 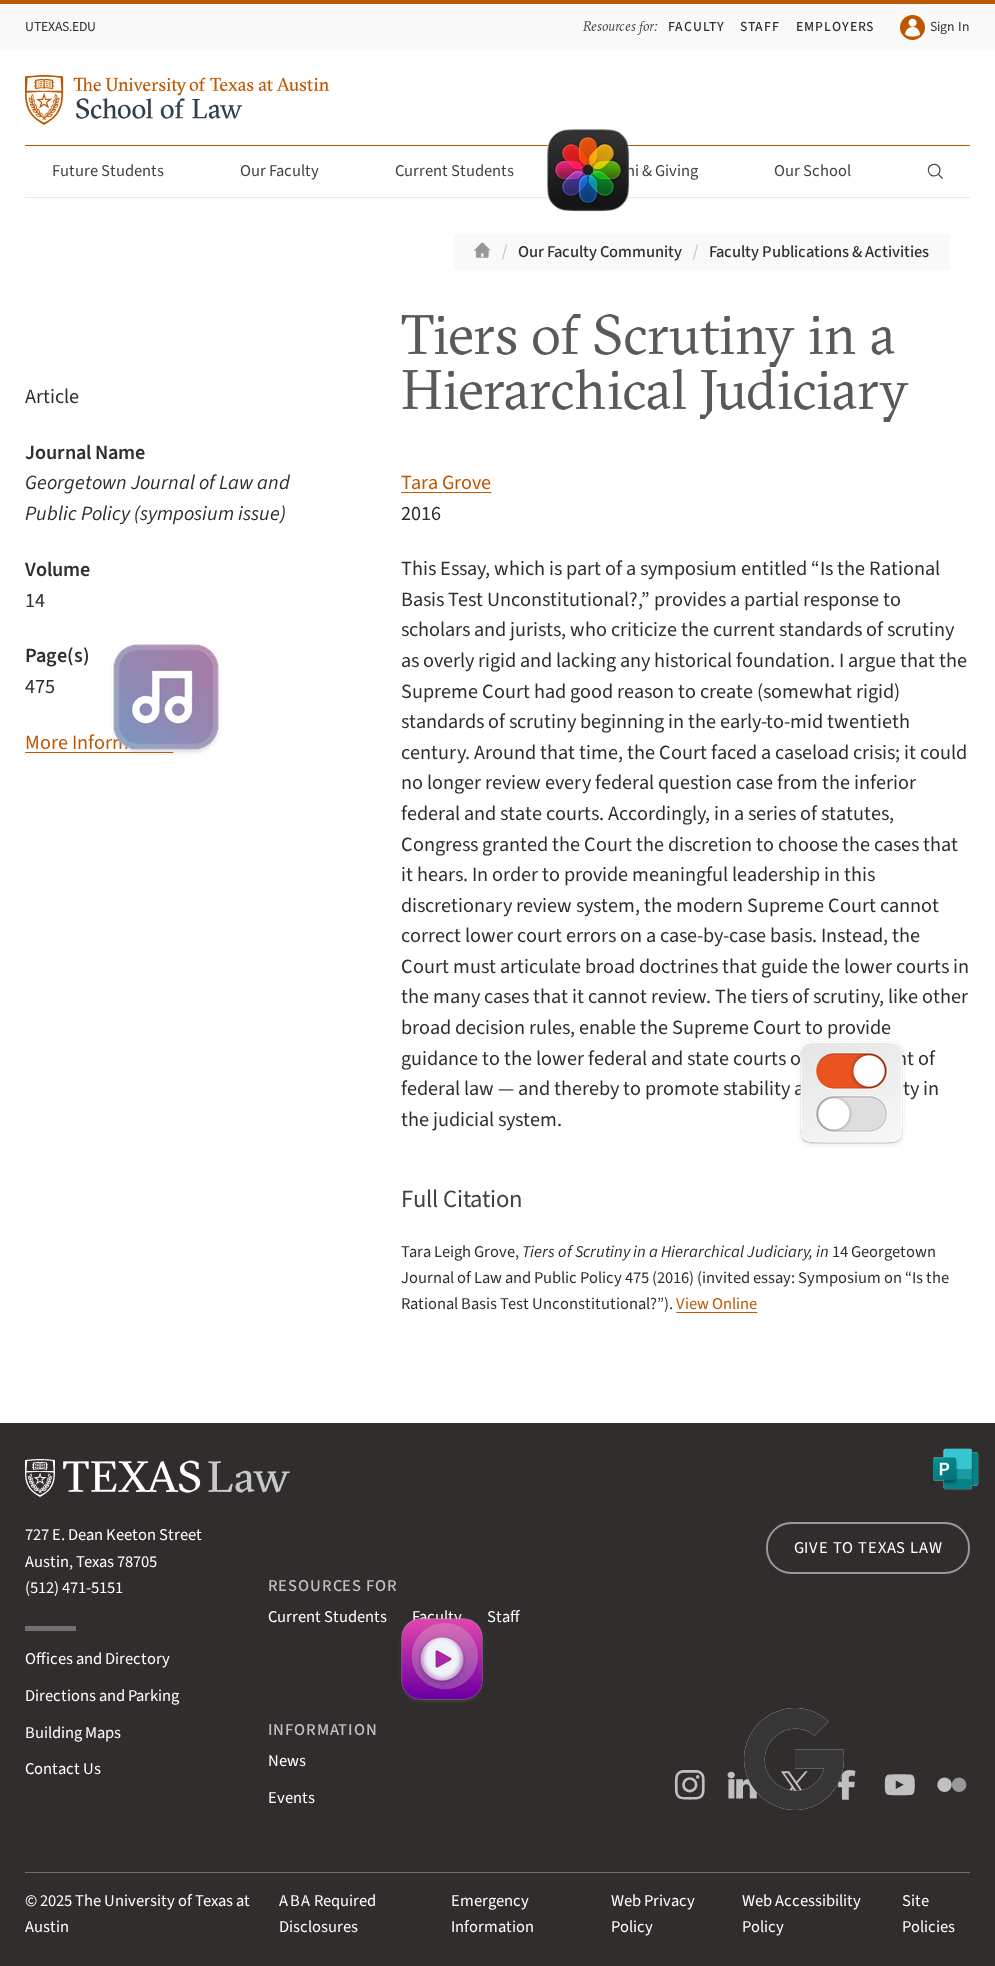 What do you see at coordinates (851, 1092) in the screenshot?
I see `open unity tweak tool settings` at bounding box center [851, 1092].